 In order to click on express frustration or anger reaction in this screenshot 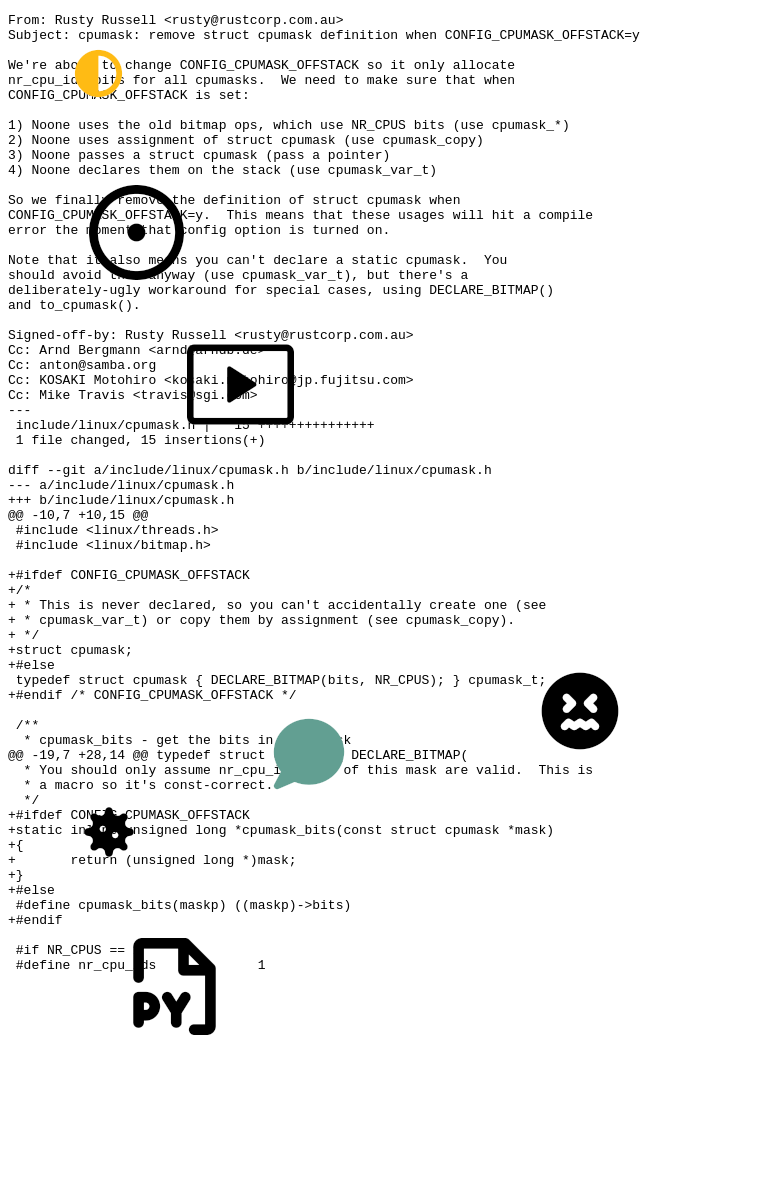, I will do `click(580, 711)`.